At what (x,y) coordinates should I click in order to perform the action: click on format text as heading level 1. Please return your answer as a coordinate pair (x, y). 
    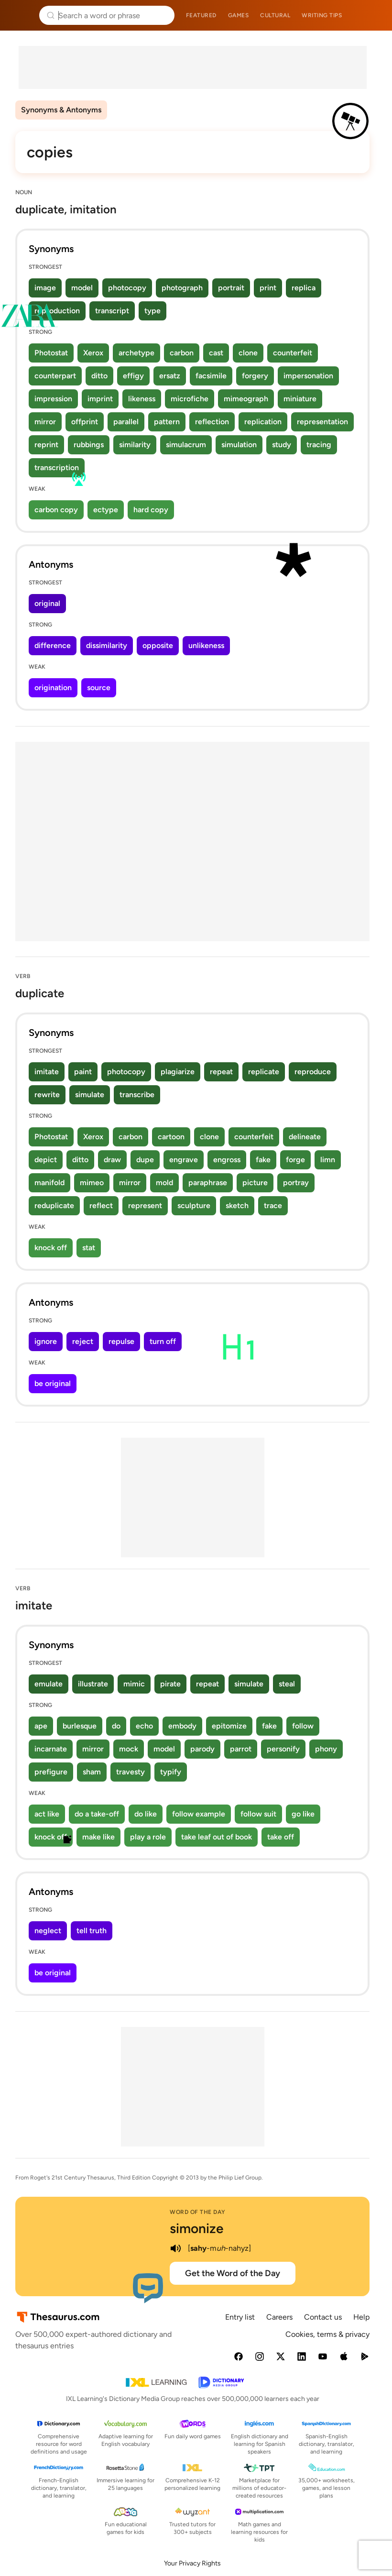
    Looking at the image, I should click on (239, 1347).